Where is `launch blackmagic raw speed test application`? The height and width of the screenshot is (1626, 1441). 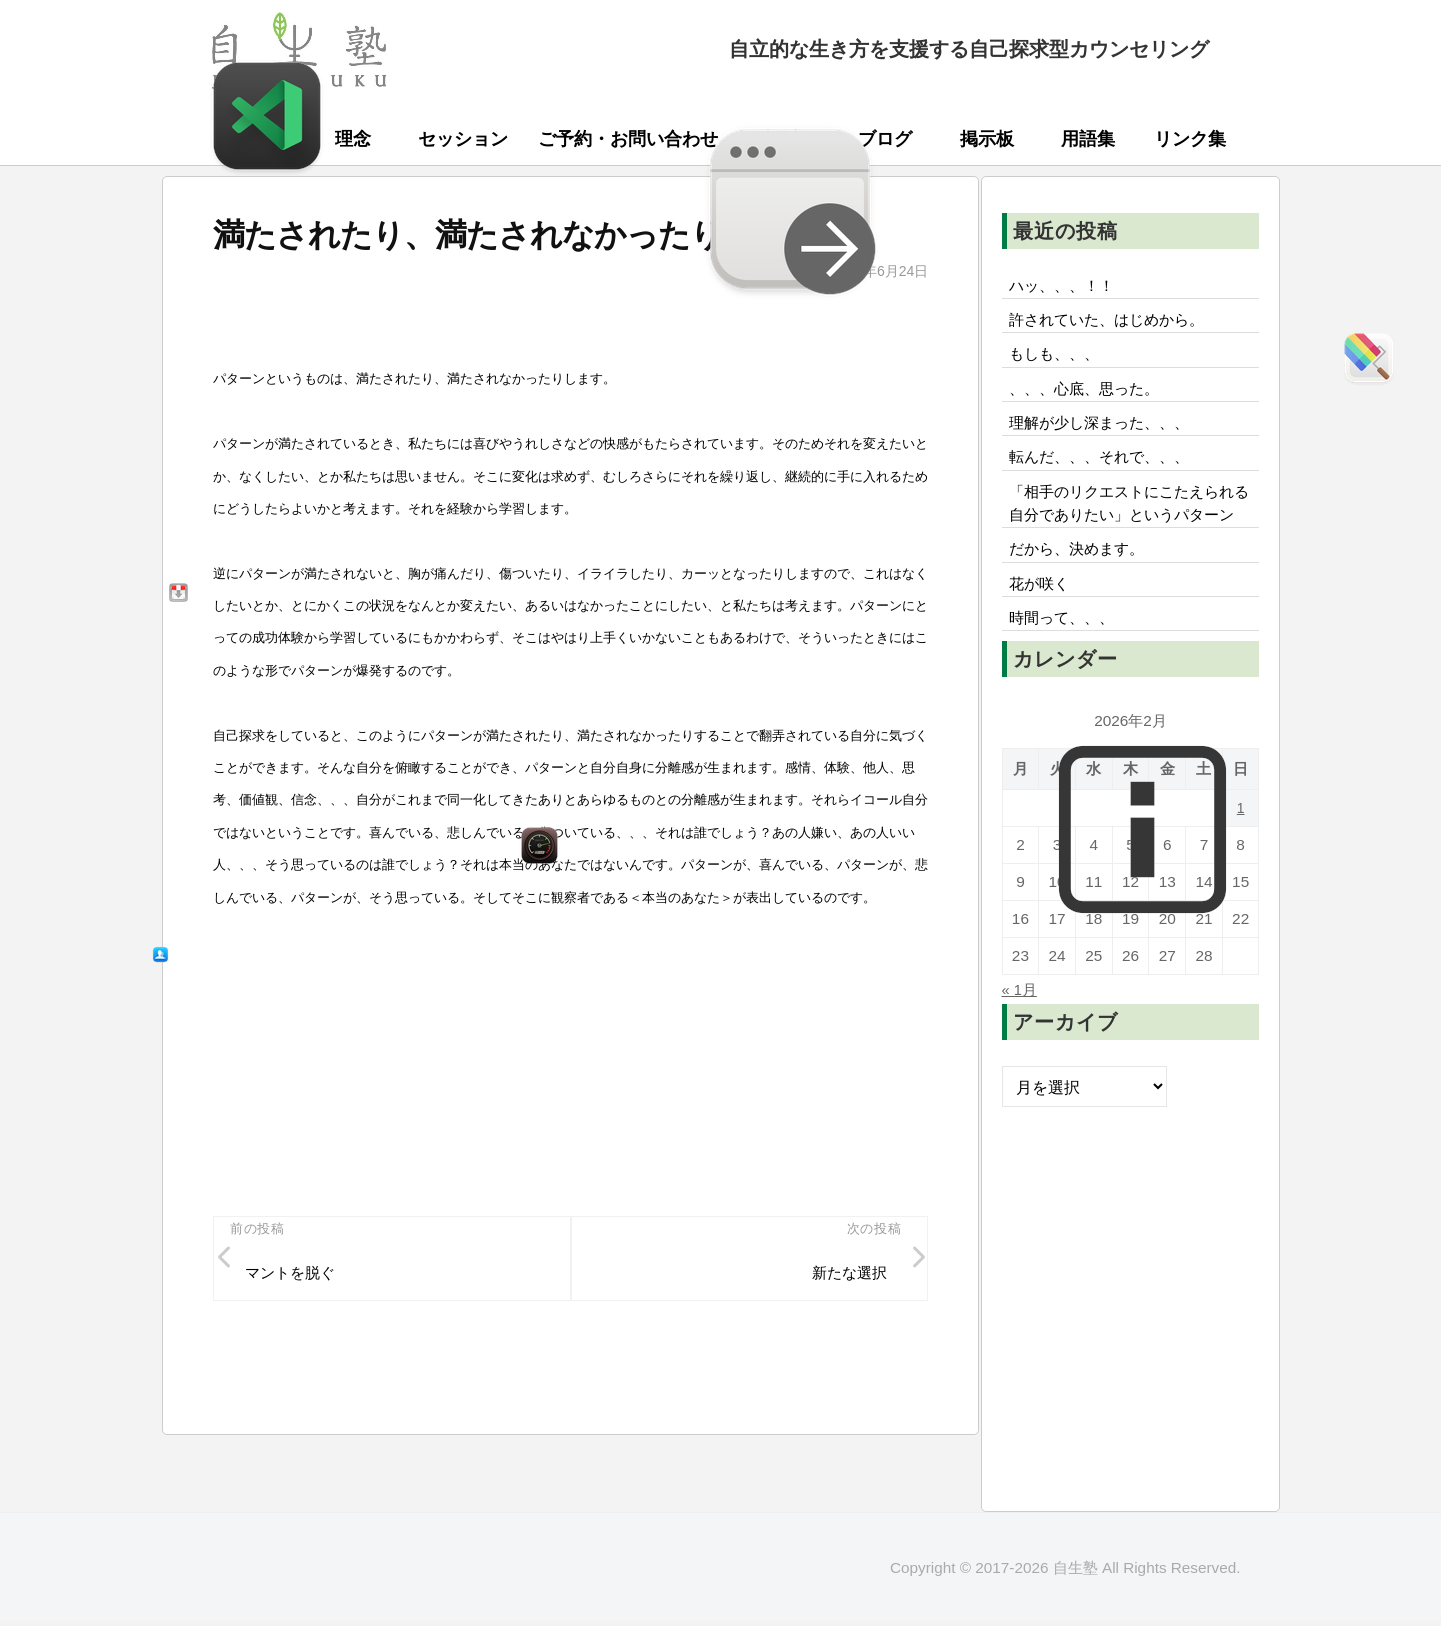
launch blackmagic raw speed test application is located at coordinates (539, 845).